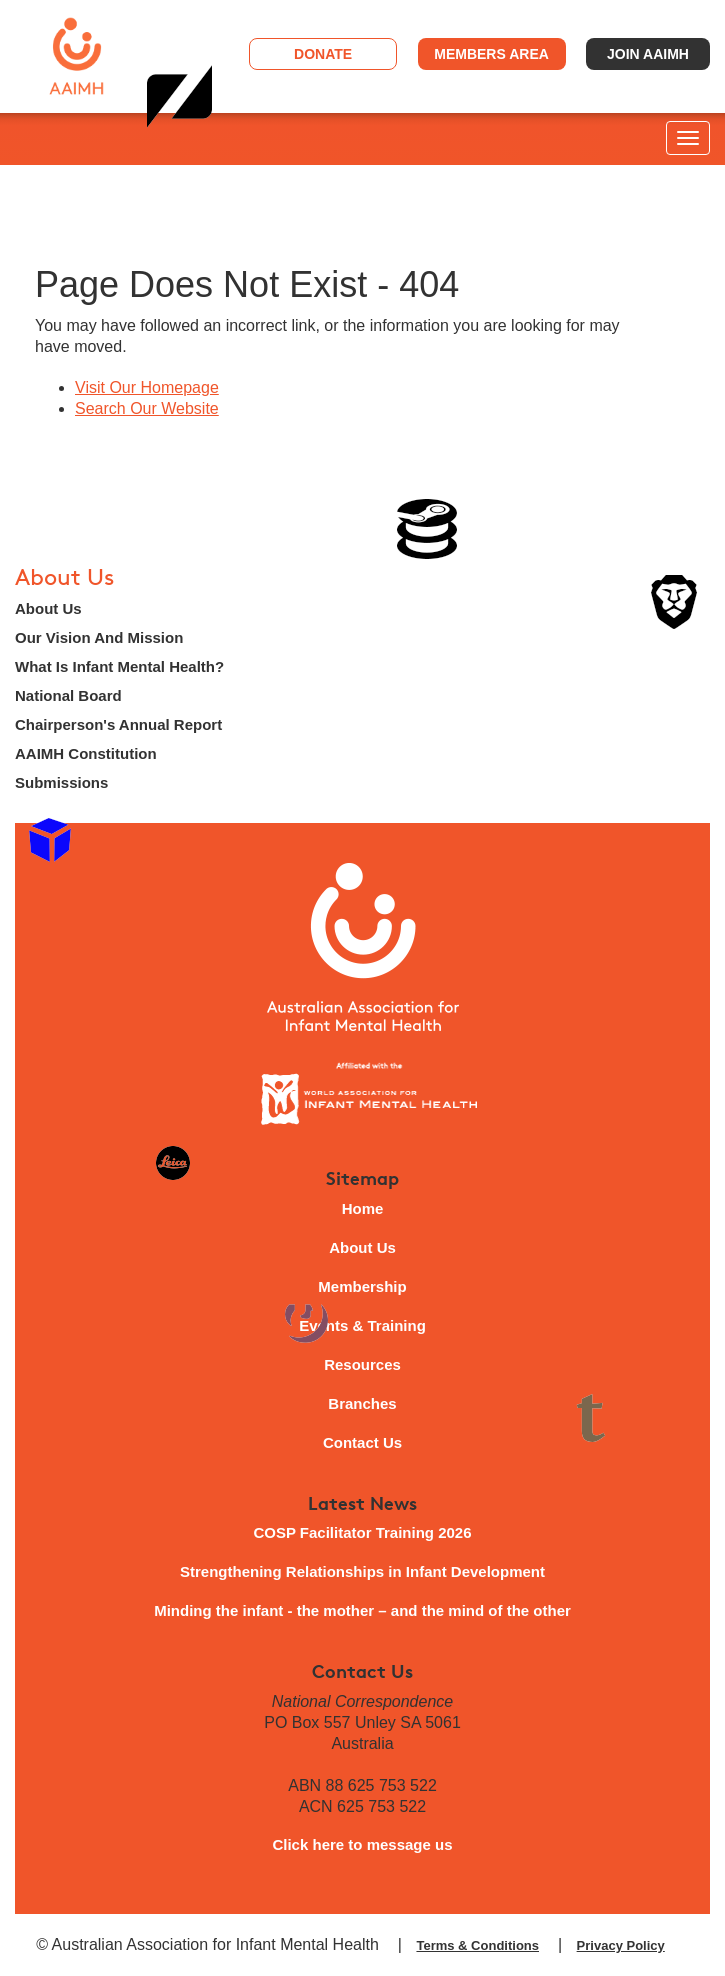  Describe the element at coordinates (179, 96) in the screenshot. I see `zend framework official logo` at that location.